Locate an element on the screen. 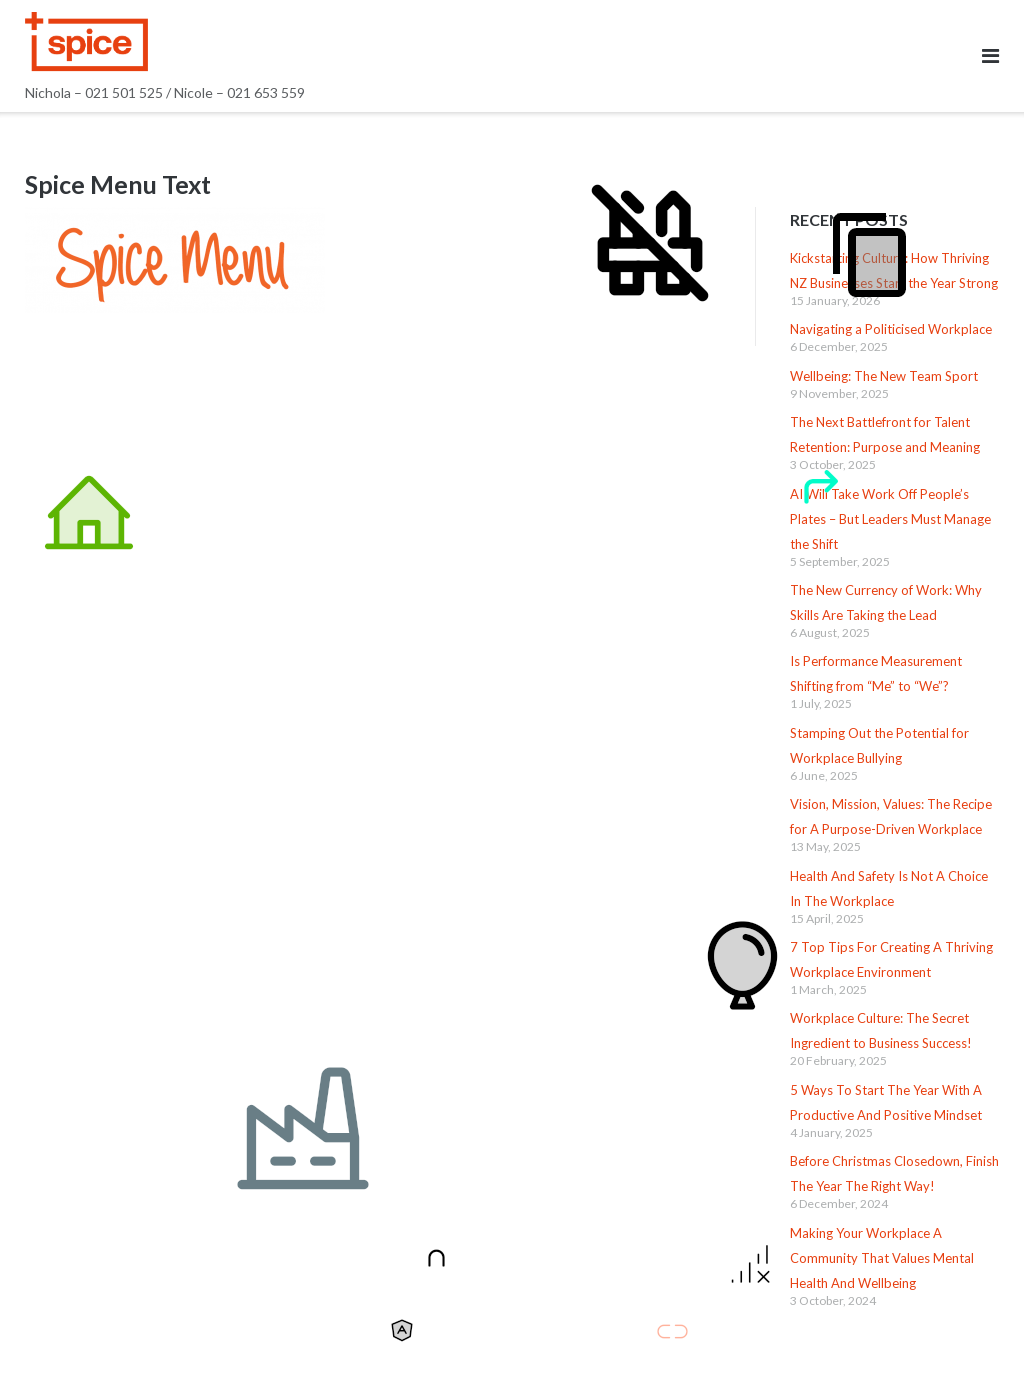  Angular framework logo is located at coordinates (402, 1330).